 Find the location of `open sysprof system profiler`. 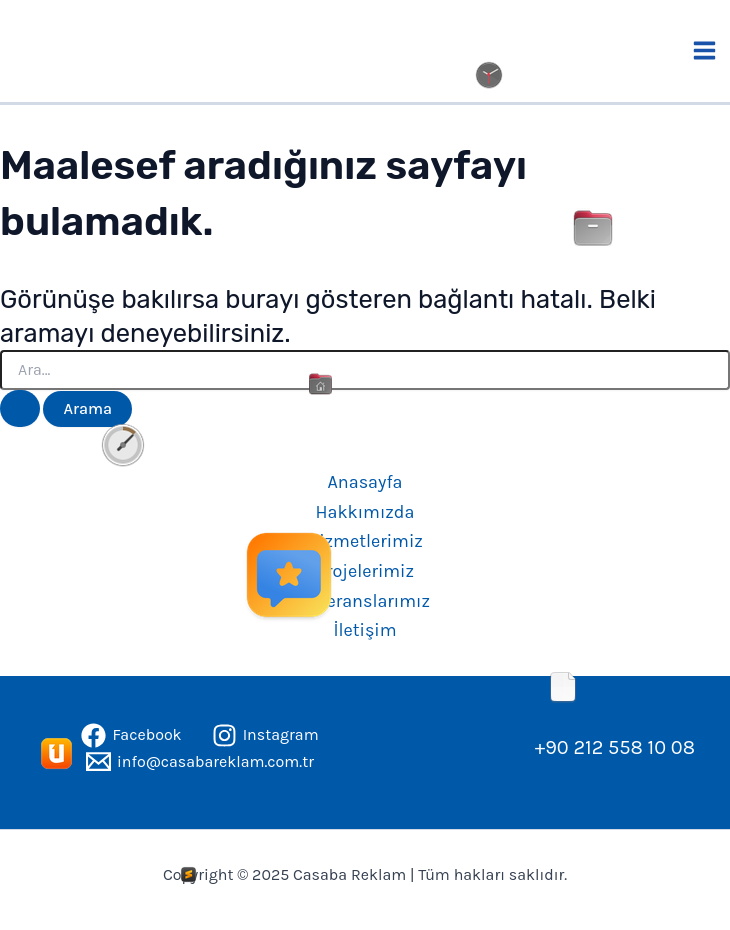

open sysprof system profiler is located at coordinates (123, 445).